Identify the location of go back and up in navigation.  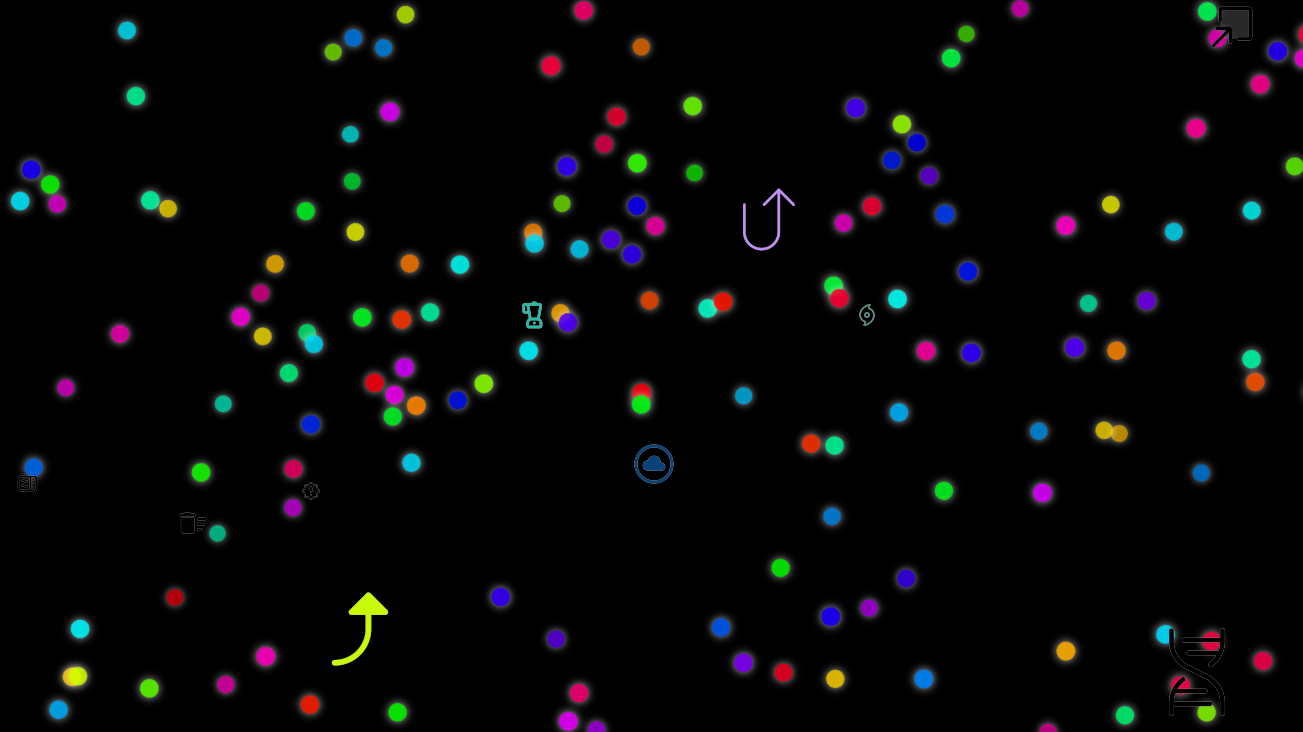
(360, 629).